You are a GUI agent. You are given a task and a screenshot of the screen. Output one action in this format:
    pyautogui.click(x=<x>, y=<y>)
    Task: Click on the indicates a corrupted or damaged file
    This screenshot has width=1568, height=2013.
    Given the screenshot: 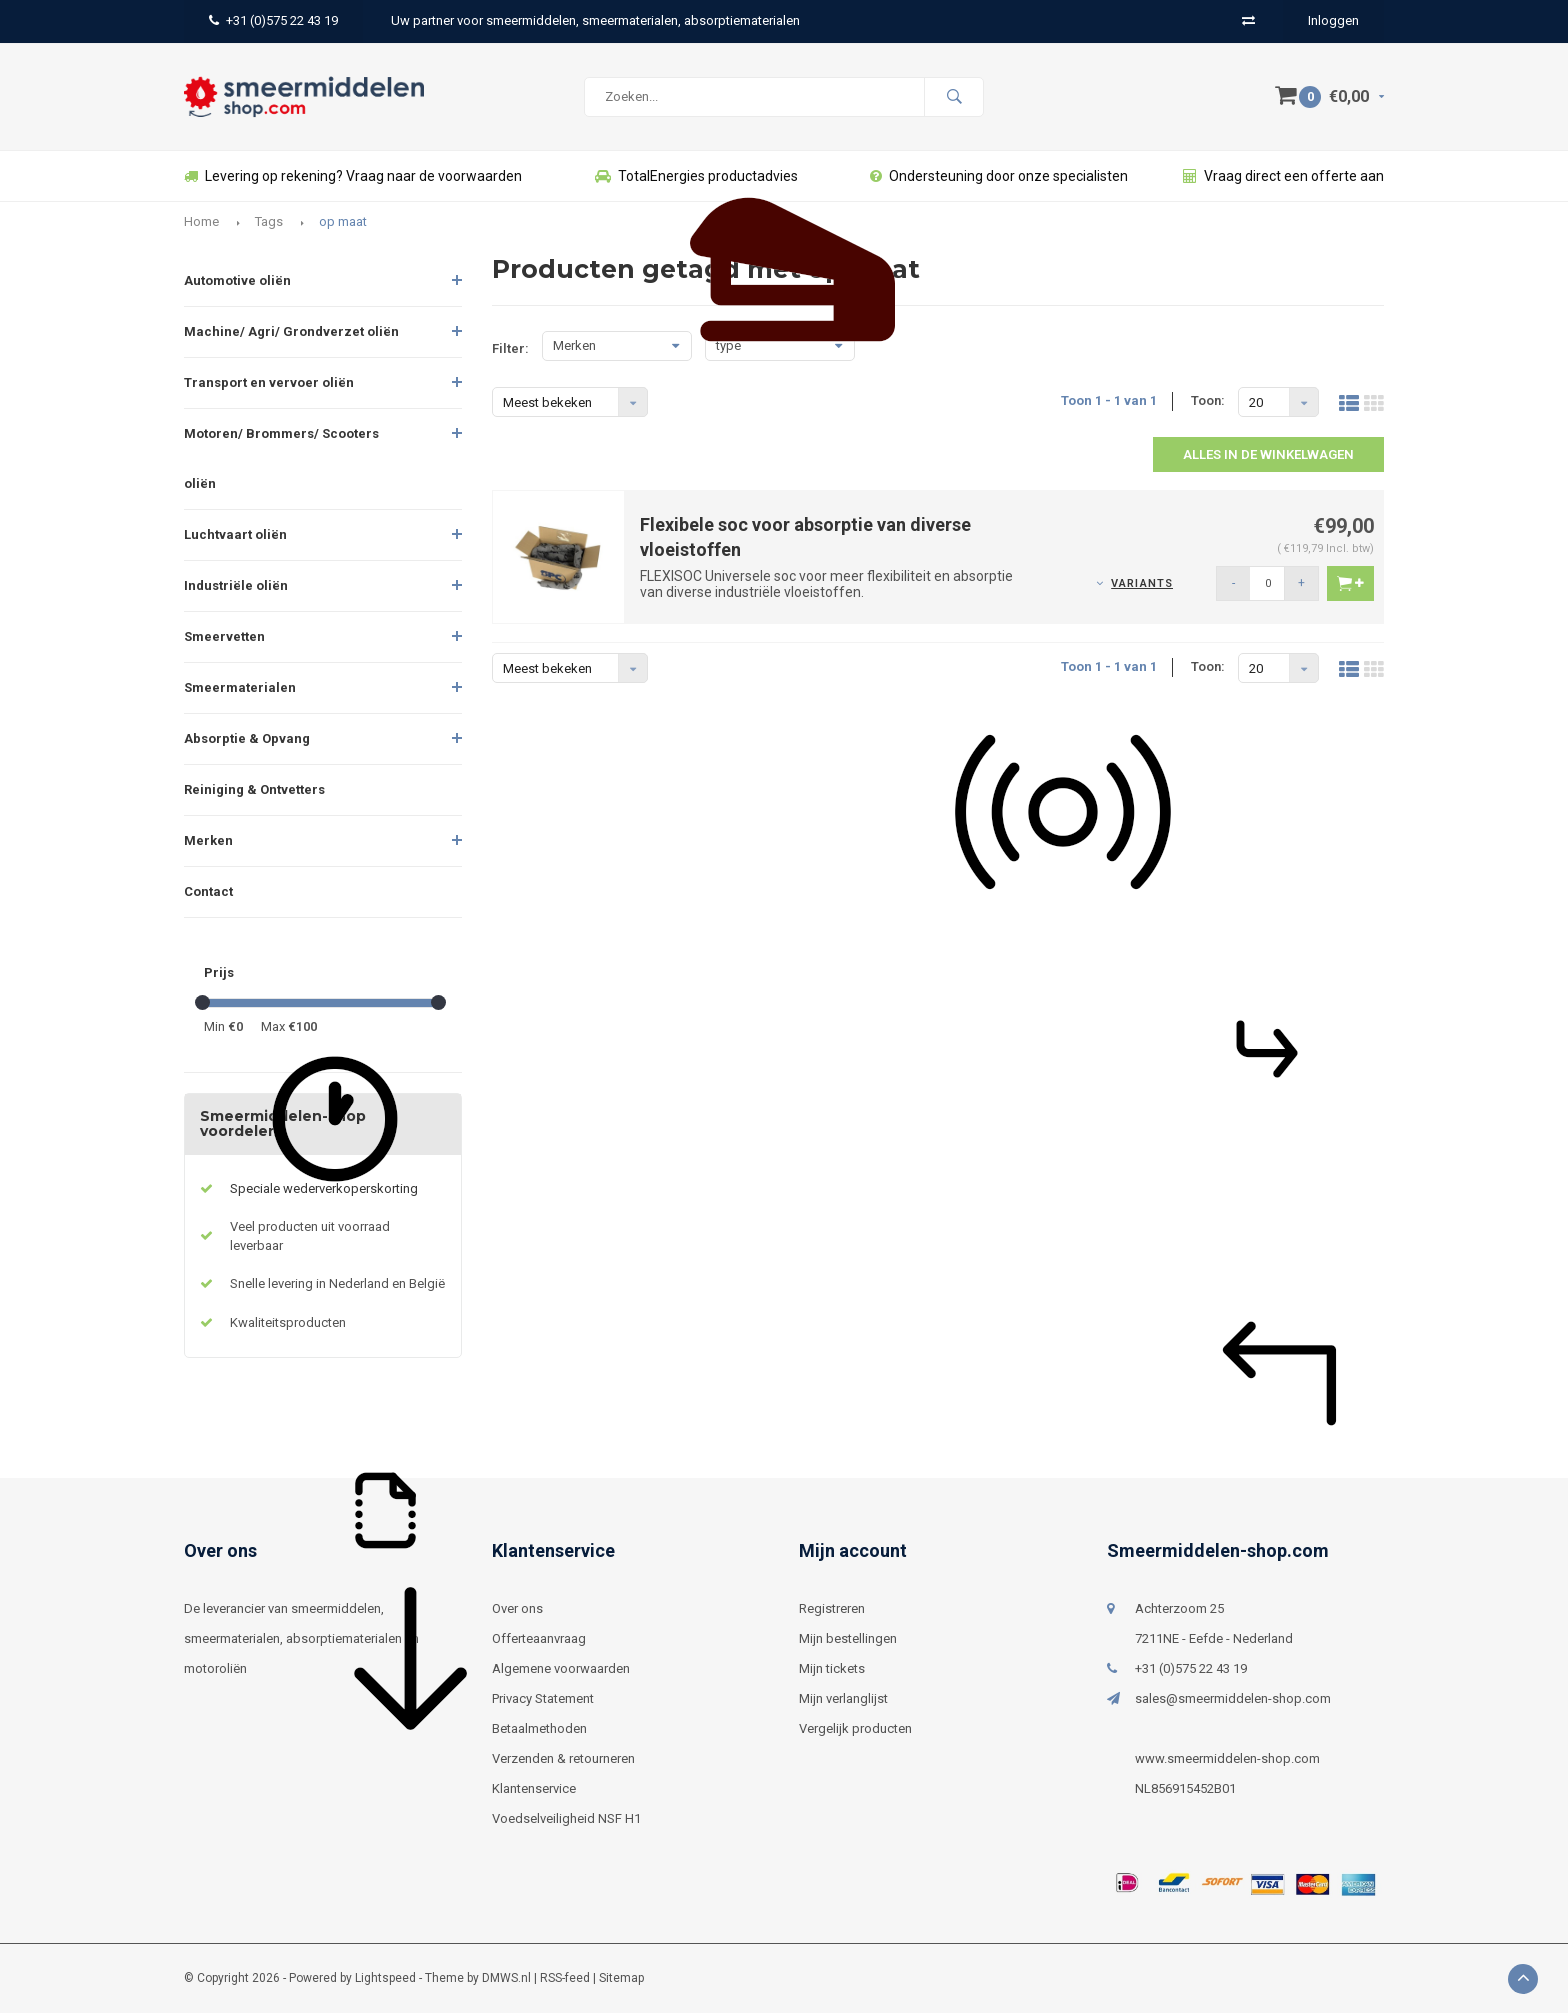 What is the action you would take?
    pyautogui.click(x=385, y=1510)
    